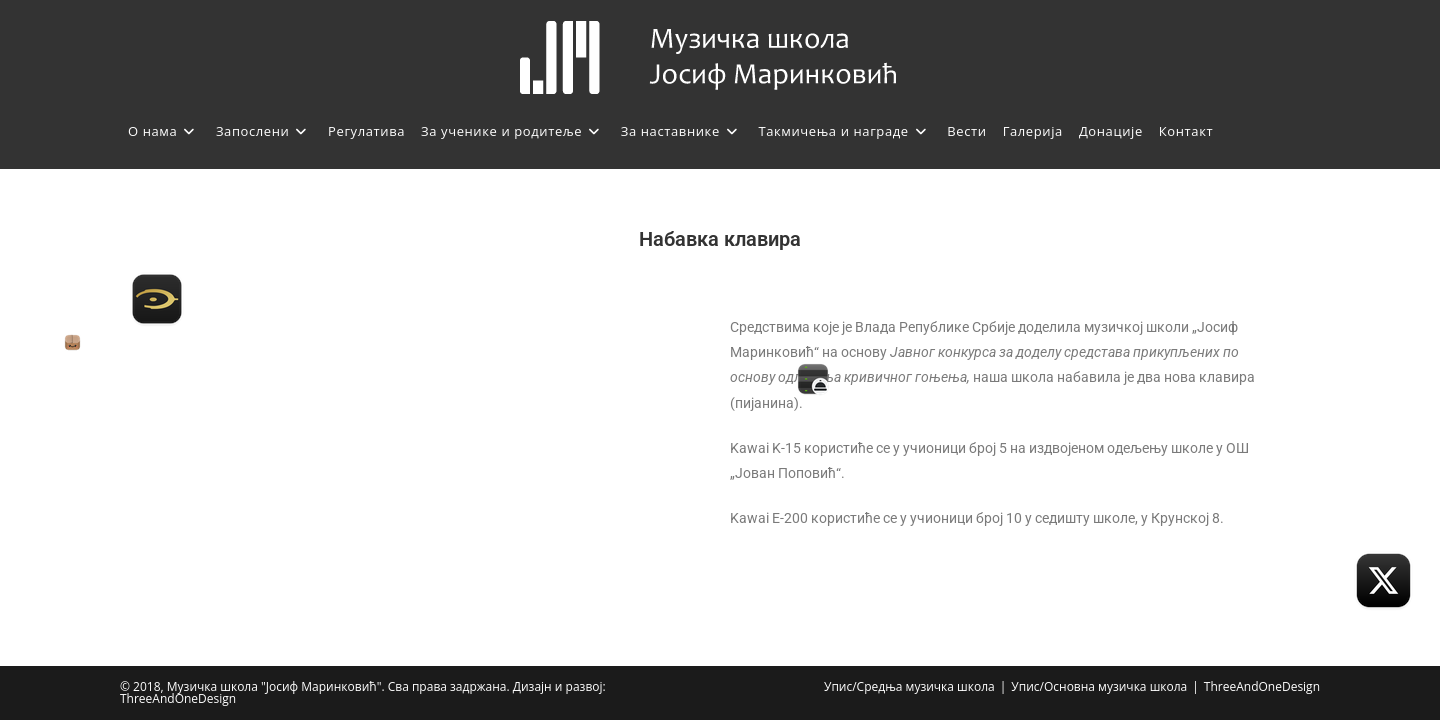 This screenshot has width=1440, height=720. I want to click on open the halo app, so click(157, 299).